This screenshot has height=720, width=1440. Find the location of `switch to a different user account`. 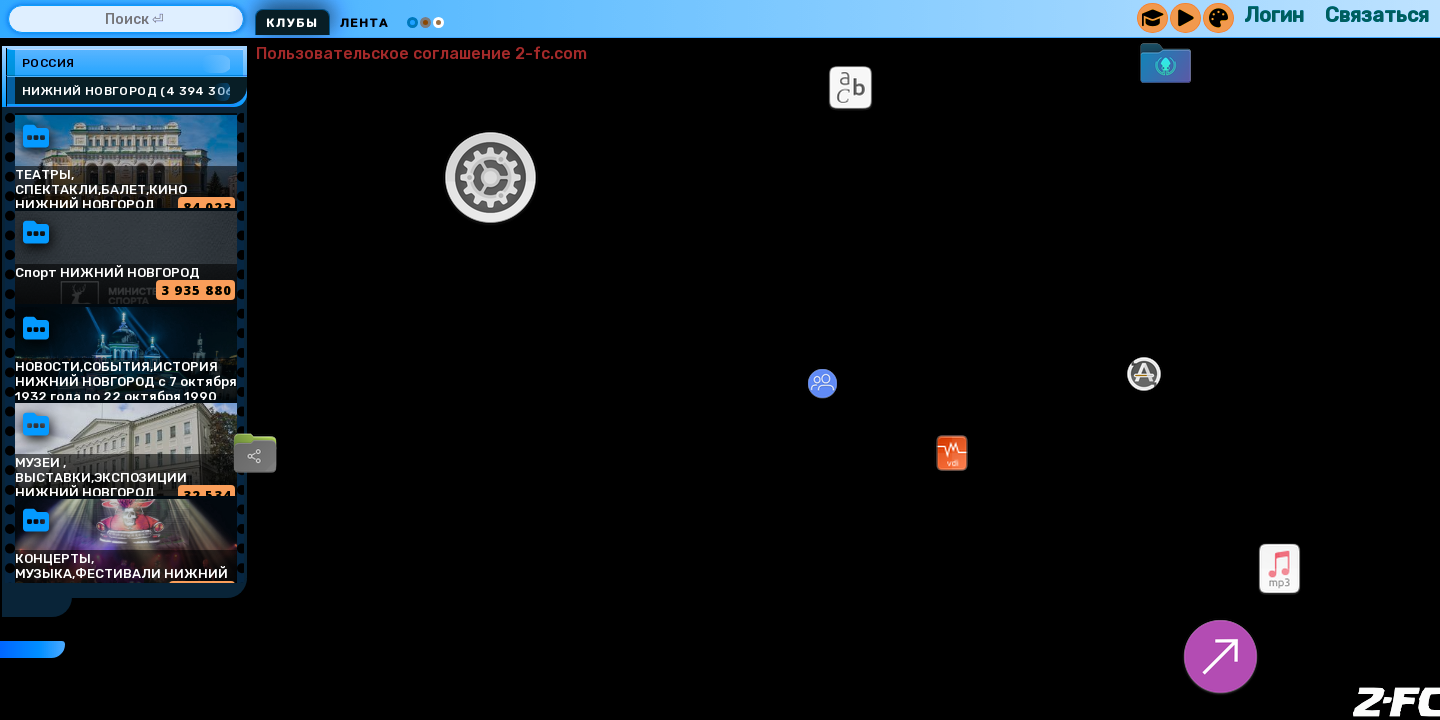

switch to a different user account is located at coordinates (822, 383).